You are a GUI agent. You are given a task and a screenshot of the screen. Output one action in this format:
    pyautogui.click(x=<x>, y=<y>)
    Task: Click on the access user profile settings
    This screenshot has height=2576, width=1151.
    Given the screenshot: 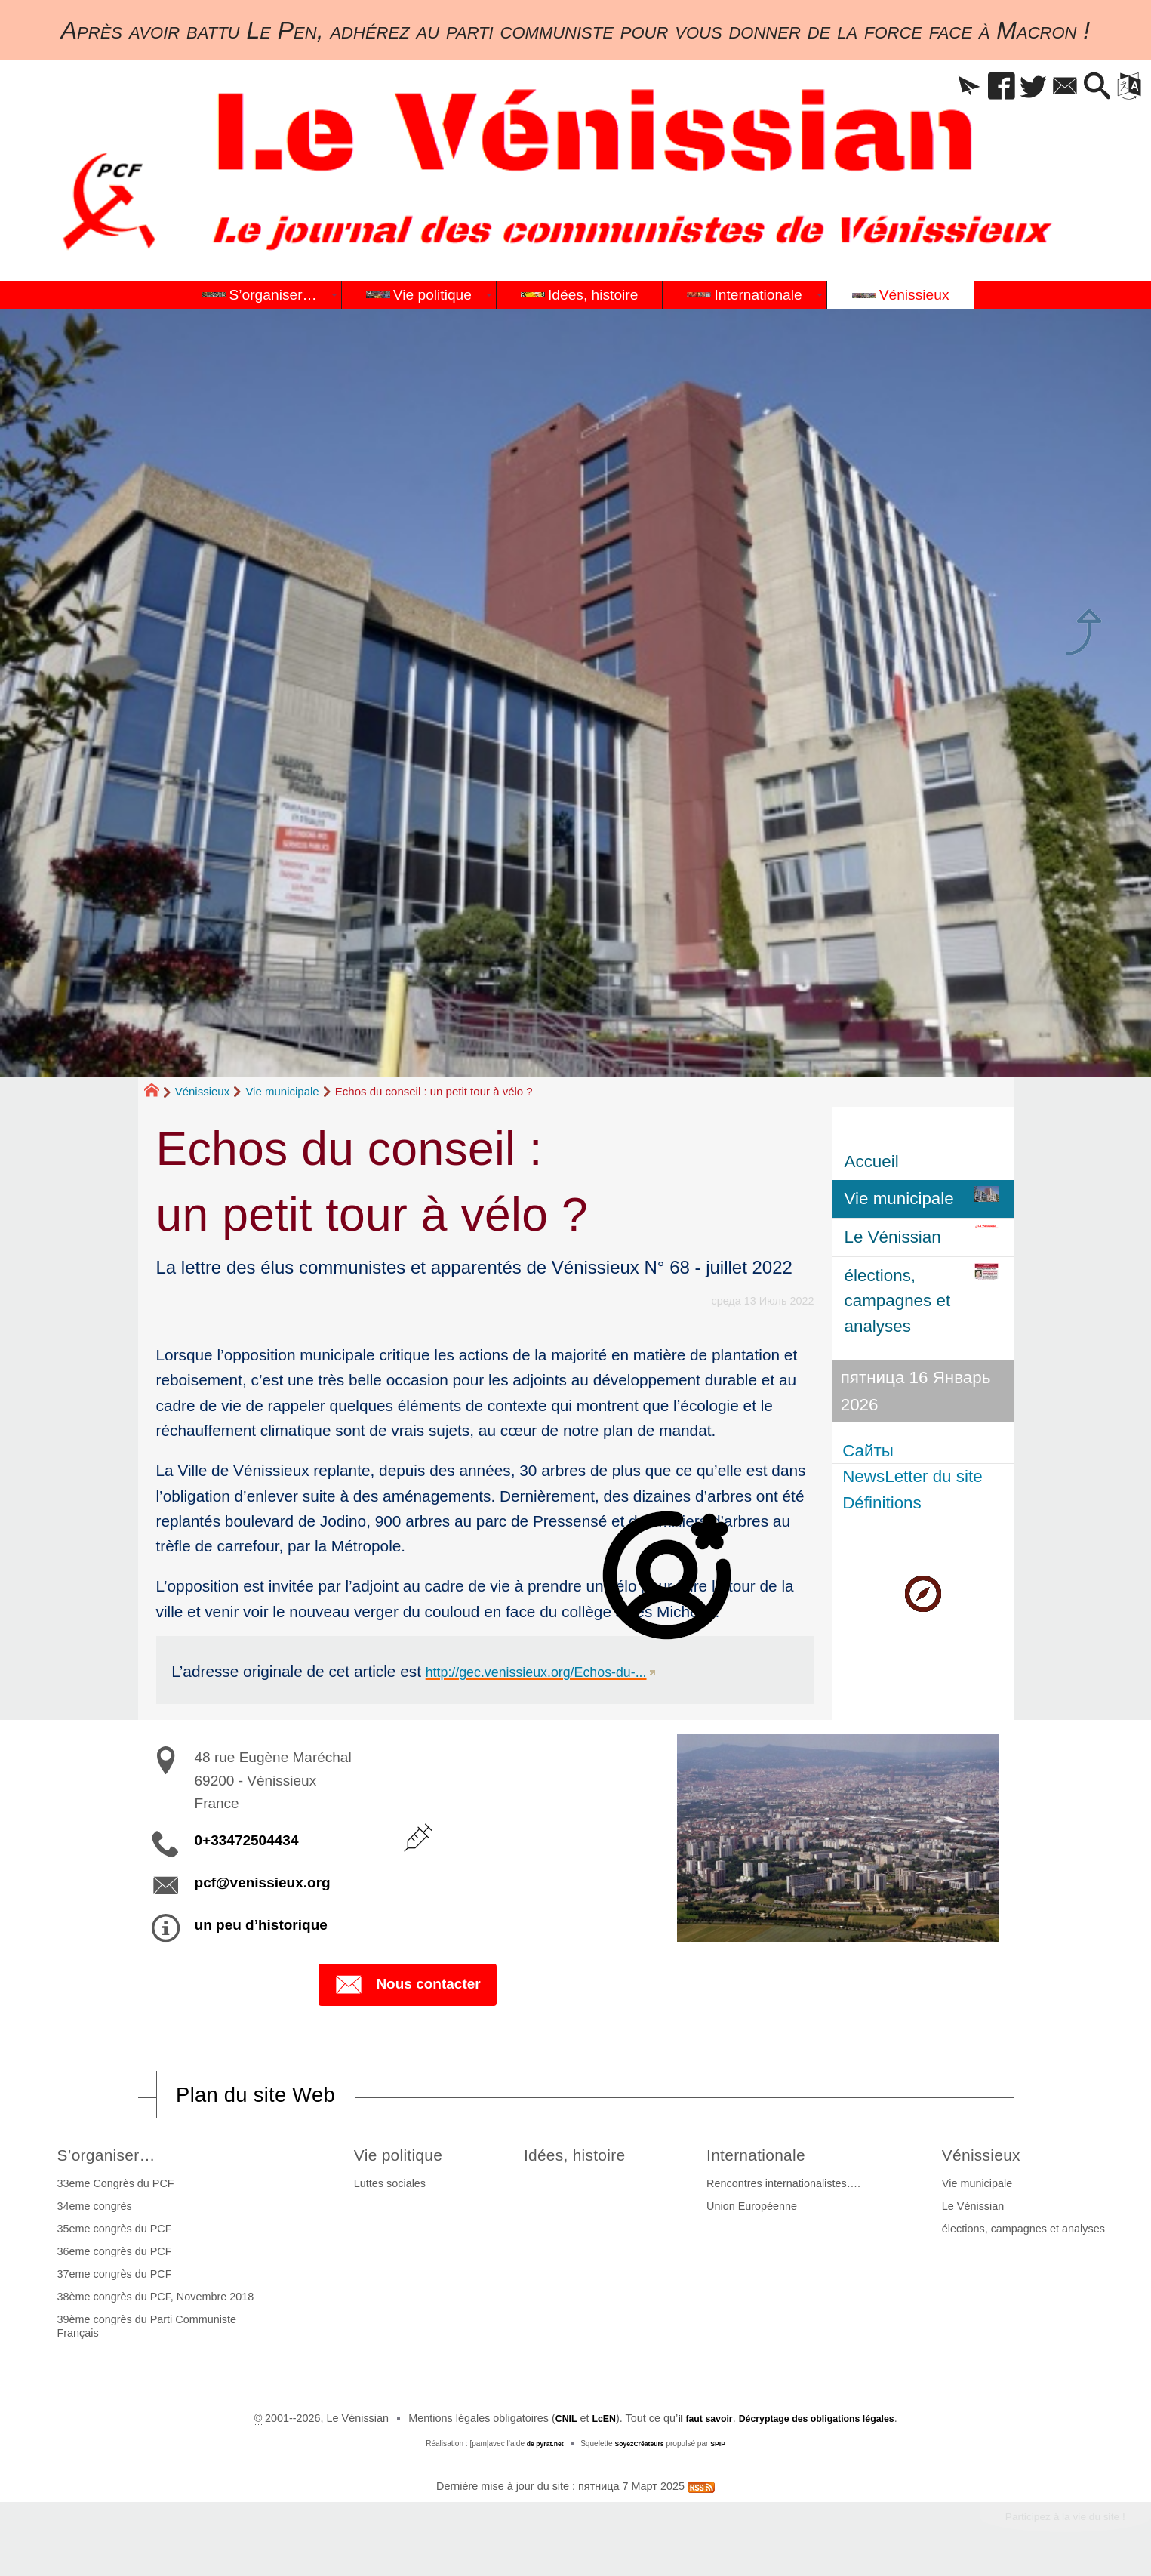 What is the action you would take?
    pyautogui.click(x=666, y=1575)
    